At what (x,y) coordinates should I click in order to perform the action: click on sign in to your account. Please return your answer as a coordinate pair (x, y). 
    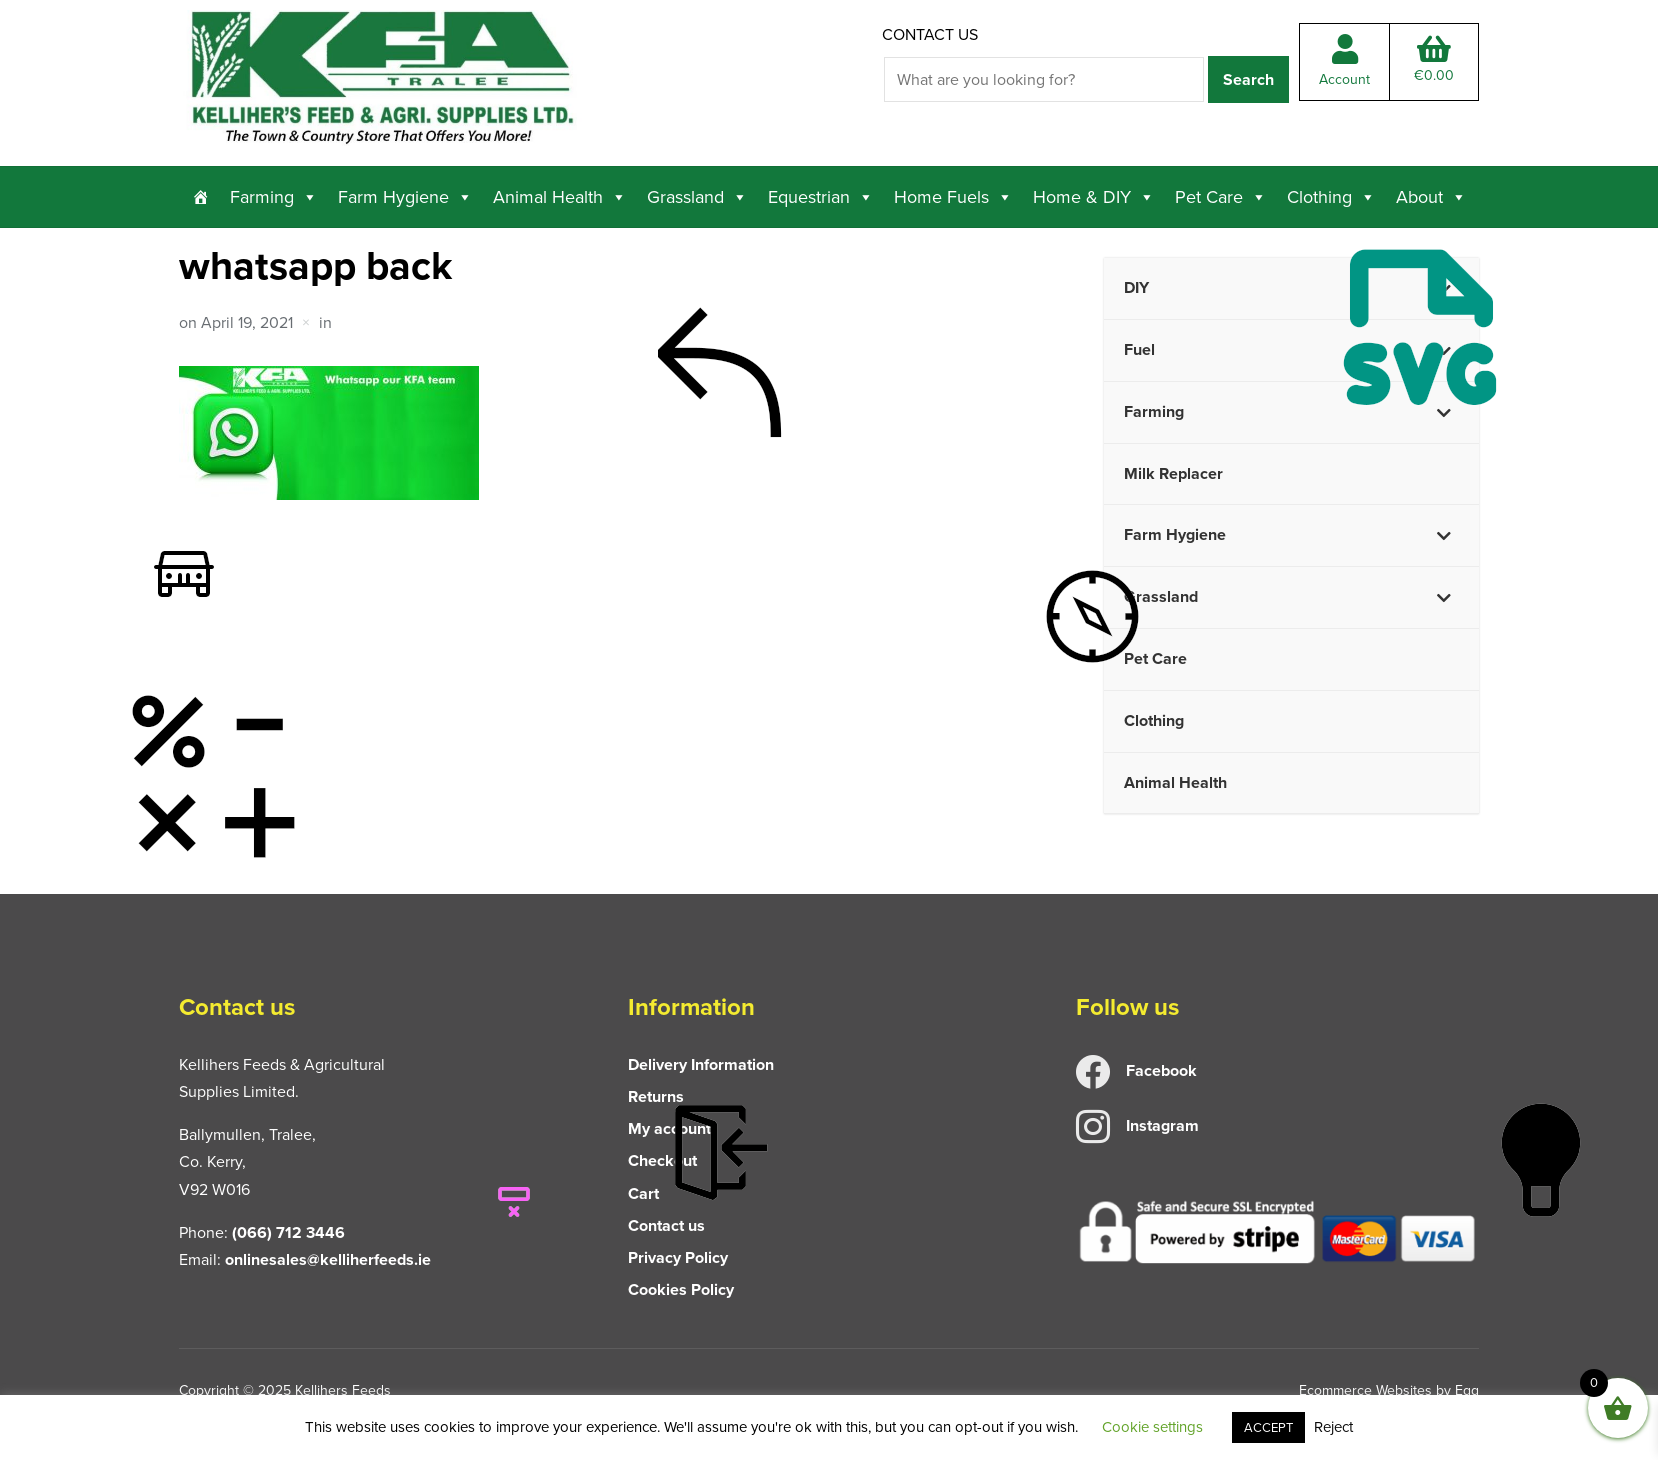
    Looking at the image, I should click on (717, 1147).